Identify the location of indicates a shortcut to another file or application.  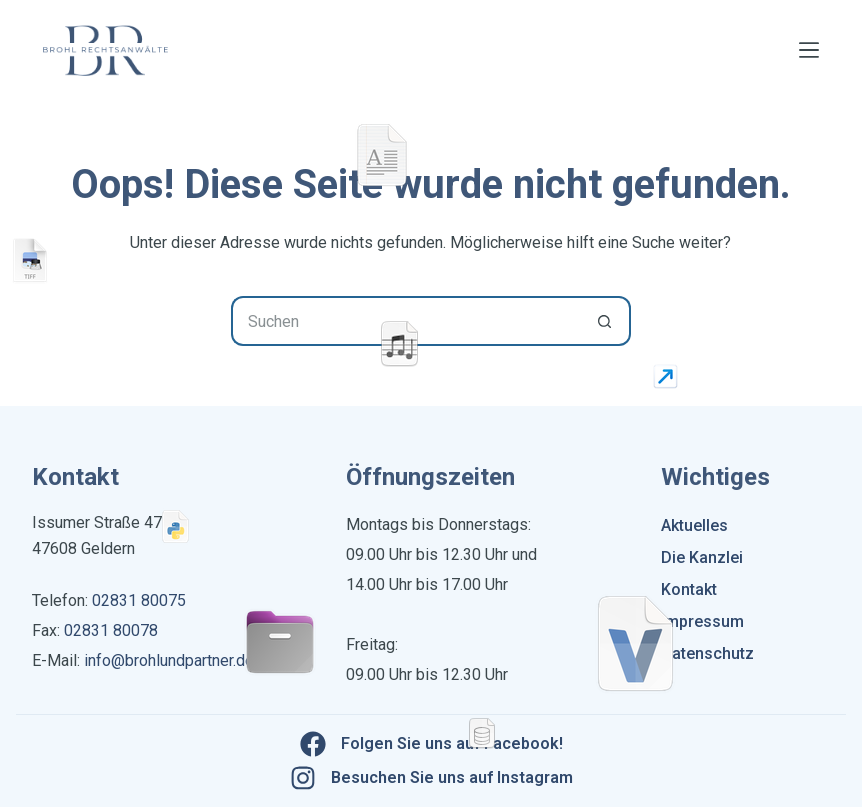
(665, 376).